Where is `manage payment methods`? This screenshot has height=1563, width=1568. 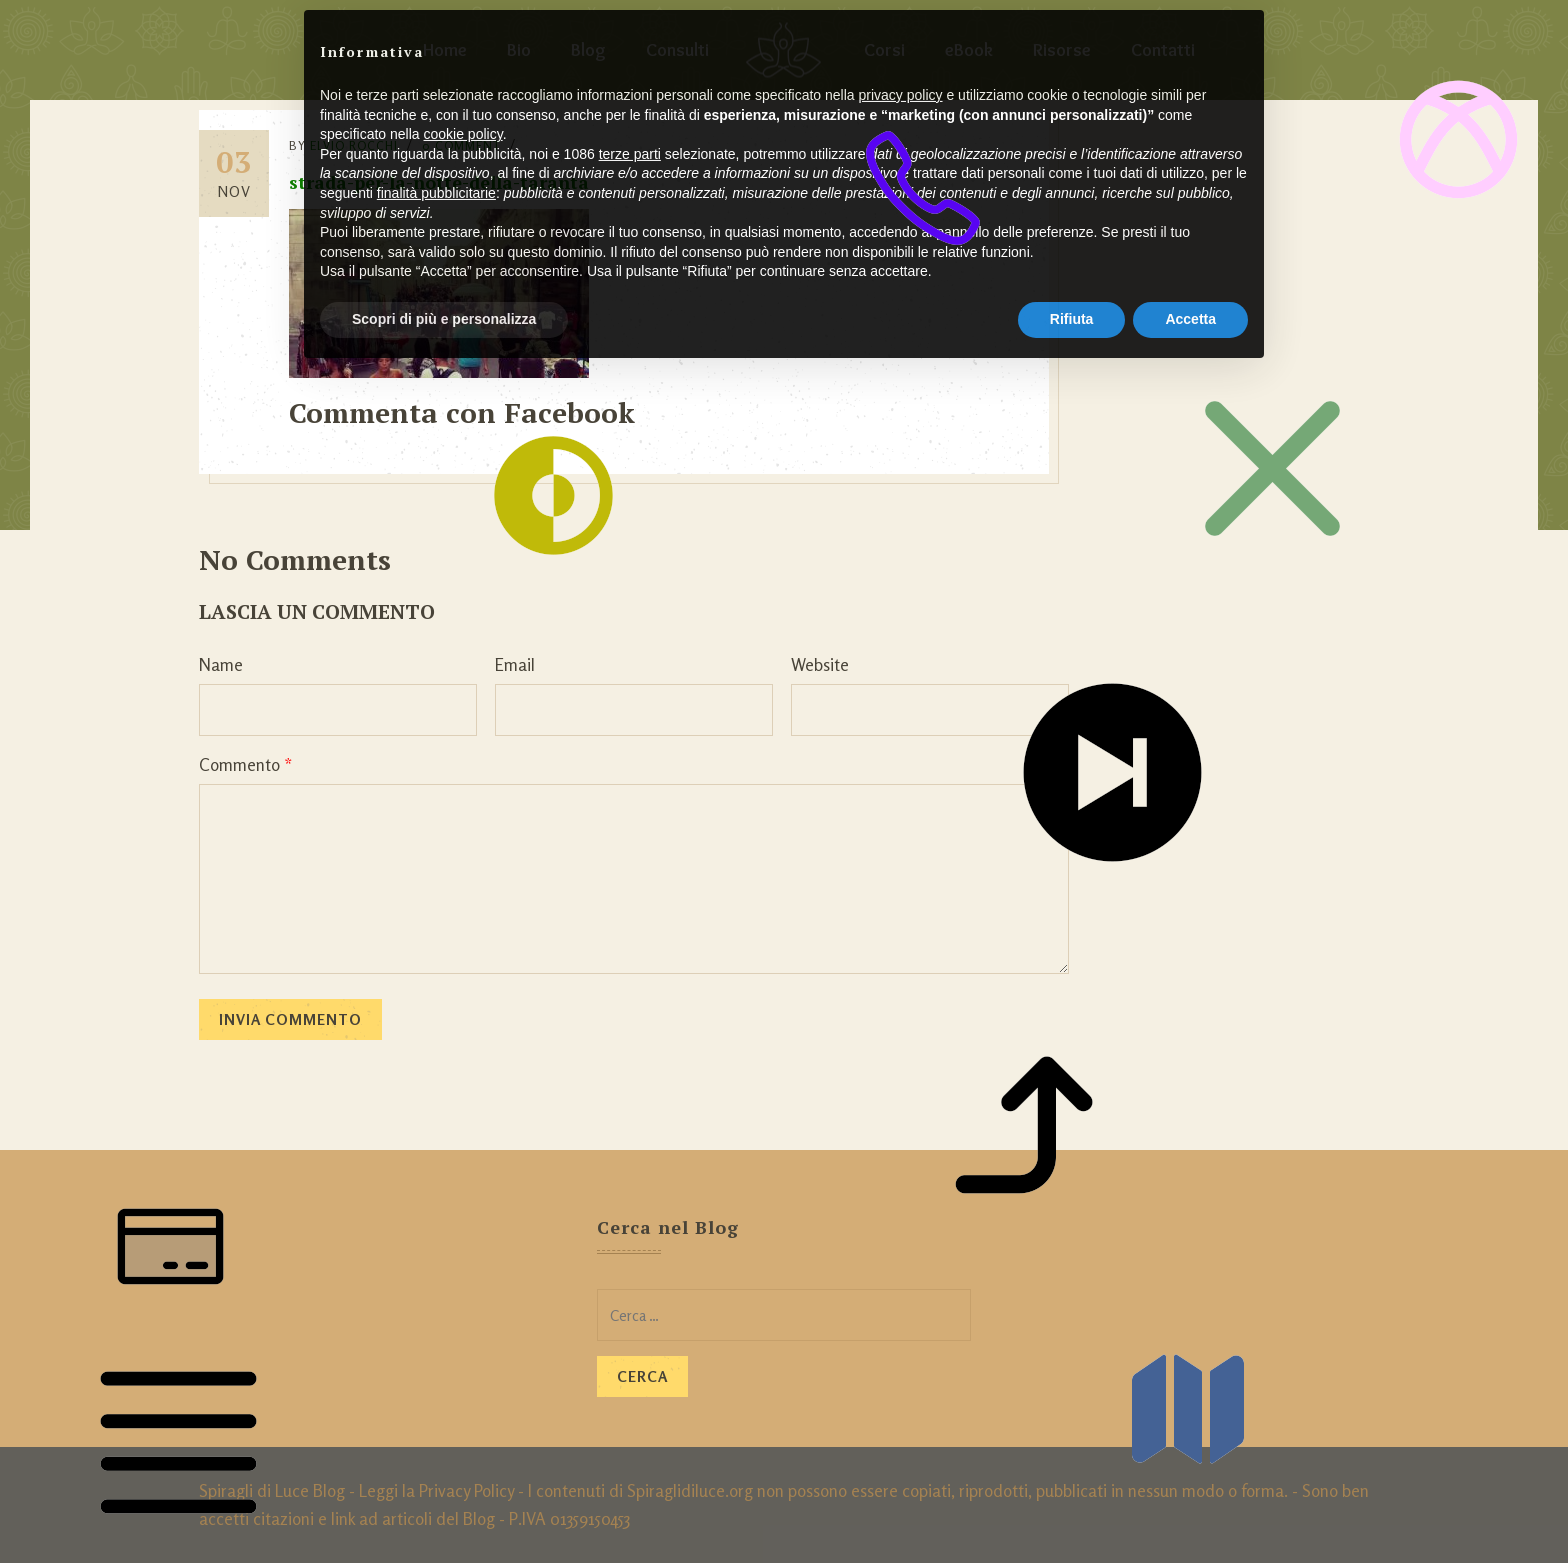 manage payment methods is located at coordinates (170, 1246).